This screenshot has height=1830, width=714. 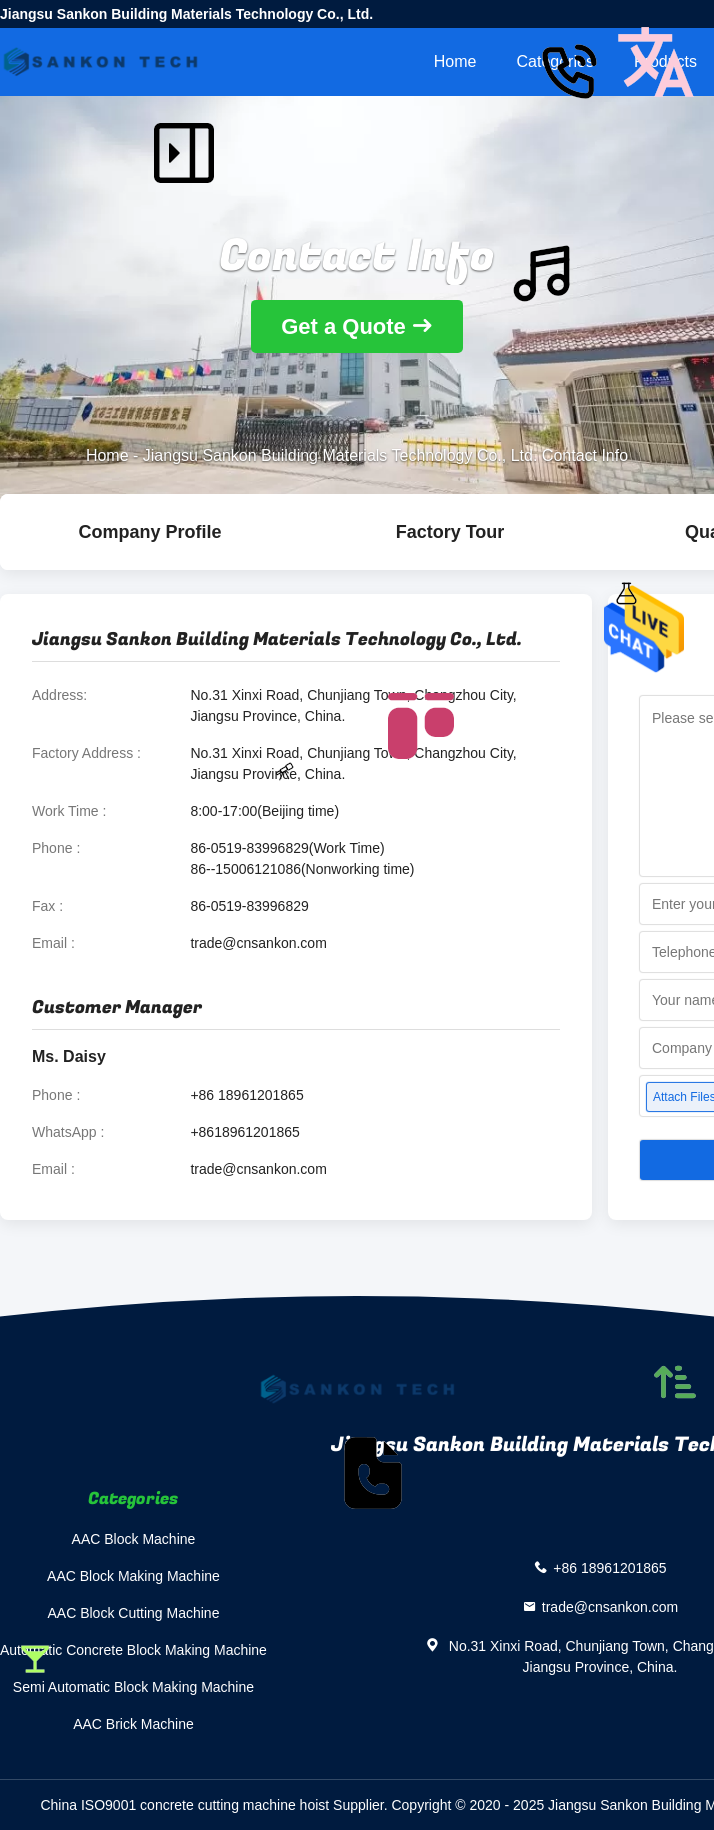 What do you see at coordinates (421, 726) in the screenshot?
I see `switch to kanban board view` at bounding box center [421, 726].